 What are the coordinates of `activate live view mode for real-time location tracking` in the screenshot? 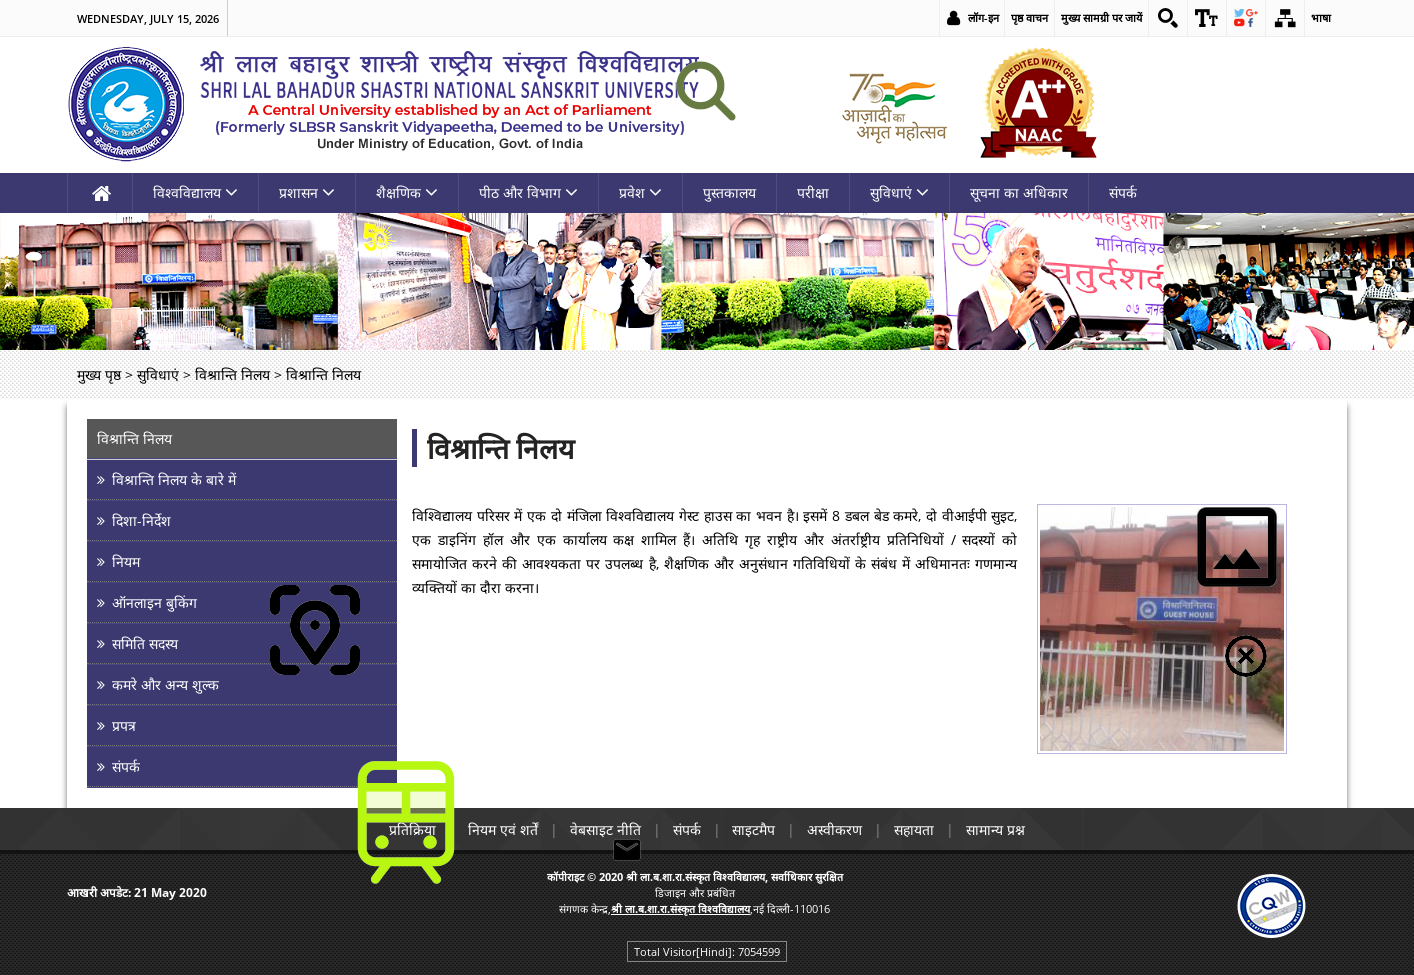 It's located at (315, 630).